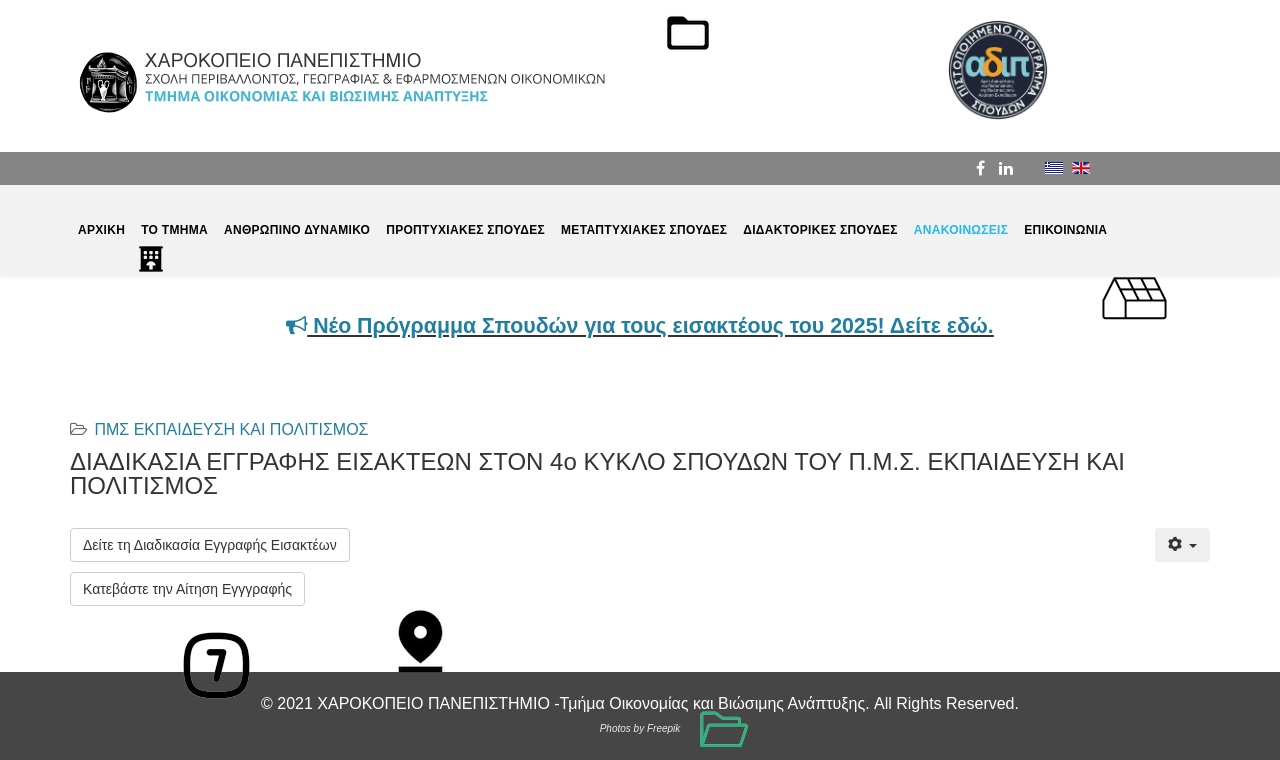 The width and height of the screenshot is (1280, 760). What do you see at coordinates (1134, 300) in the screenshot?
I see `view solar panel or renewable energy settings` at bounding box center [1134, 300].